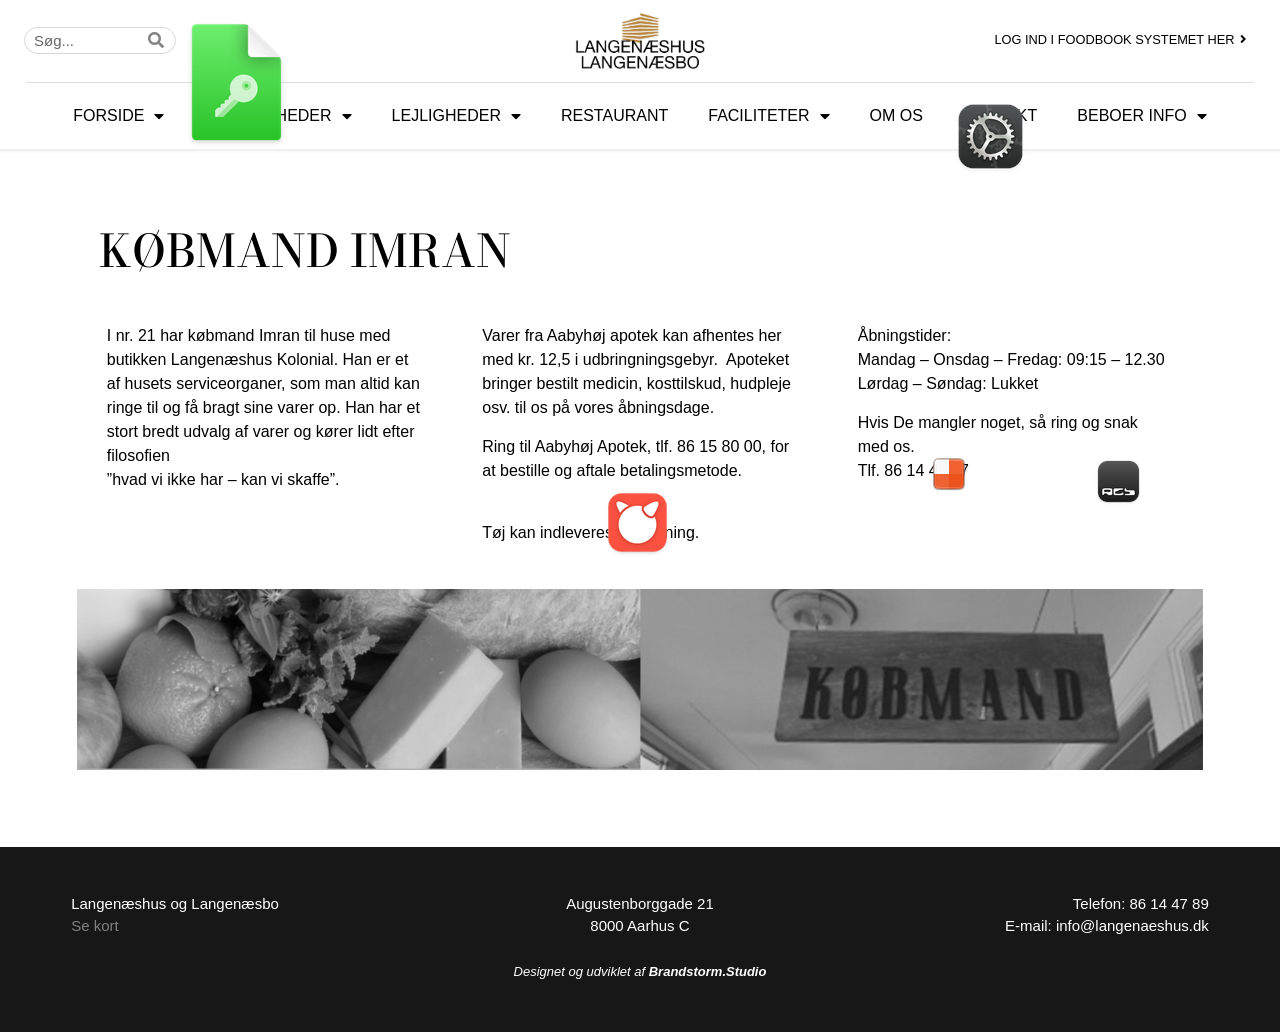 The height and width of the screenshot is (1032, 1280). I want to click on switch to the top-left workspace, so click(949, 474).